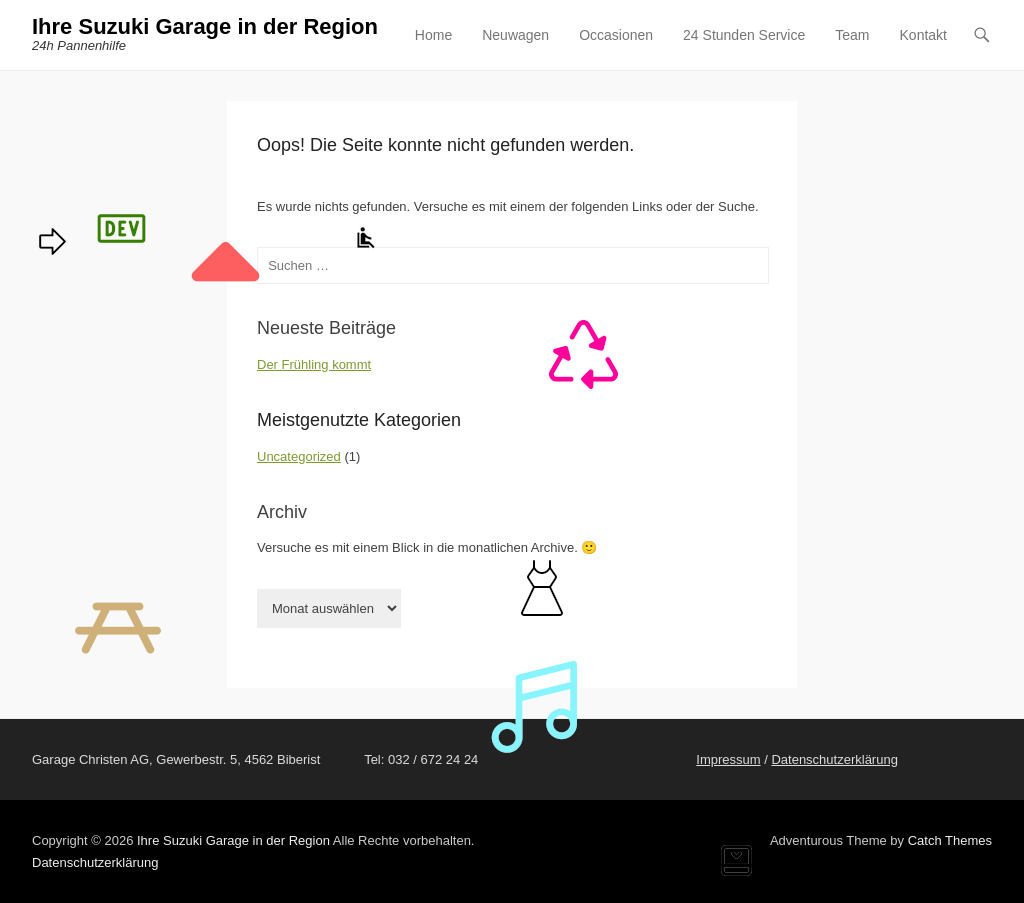 The image size is (1024, 903). What do you see at coordinates (225, 264) in the screenshot?
I see `collapse an expanded section` at bounding box center [225, 264].